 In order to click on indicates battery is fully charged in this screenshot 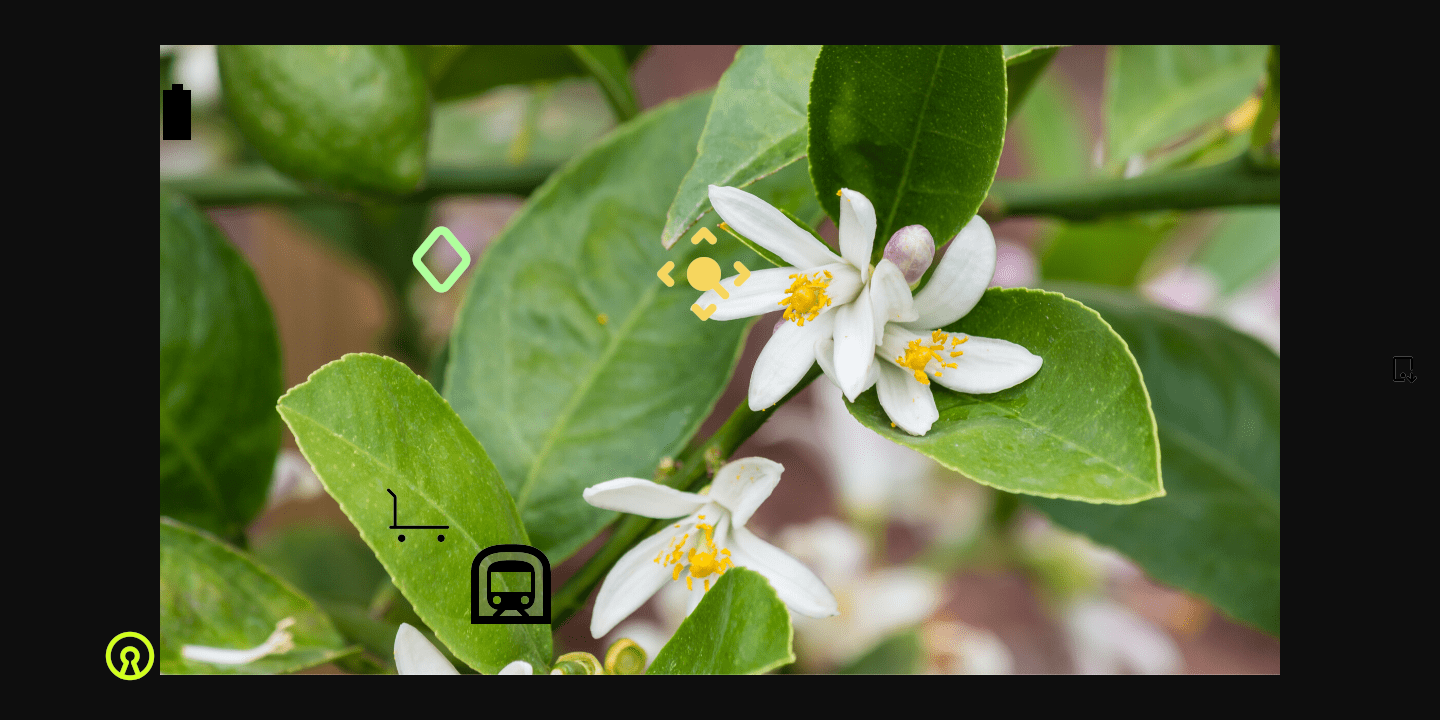, I will do `click(177, 112)`.